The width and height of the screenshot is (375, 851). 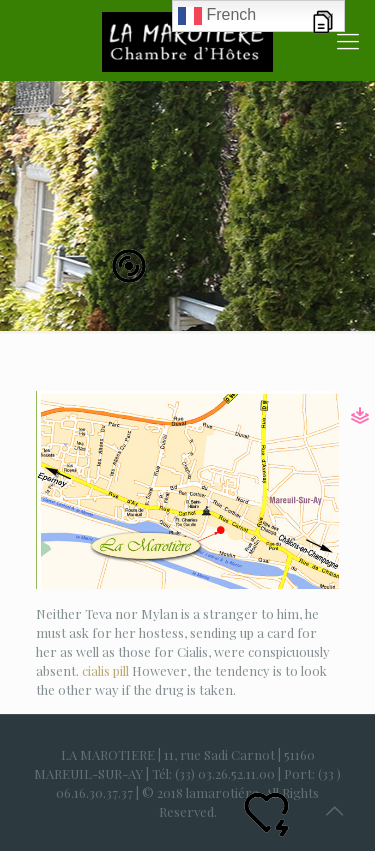 What do you see at coordinates (323, 22) in the screenshot?
I see `view all files or documents` at bounding box center [323, 22].